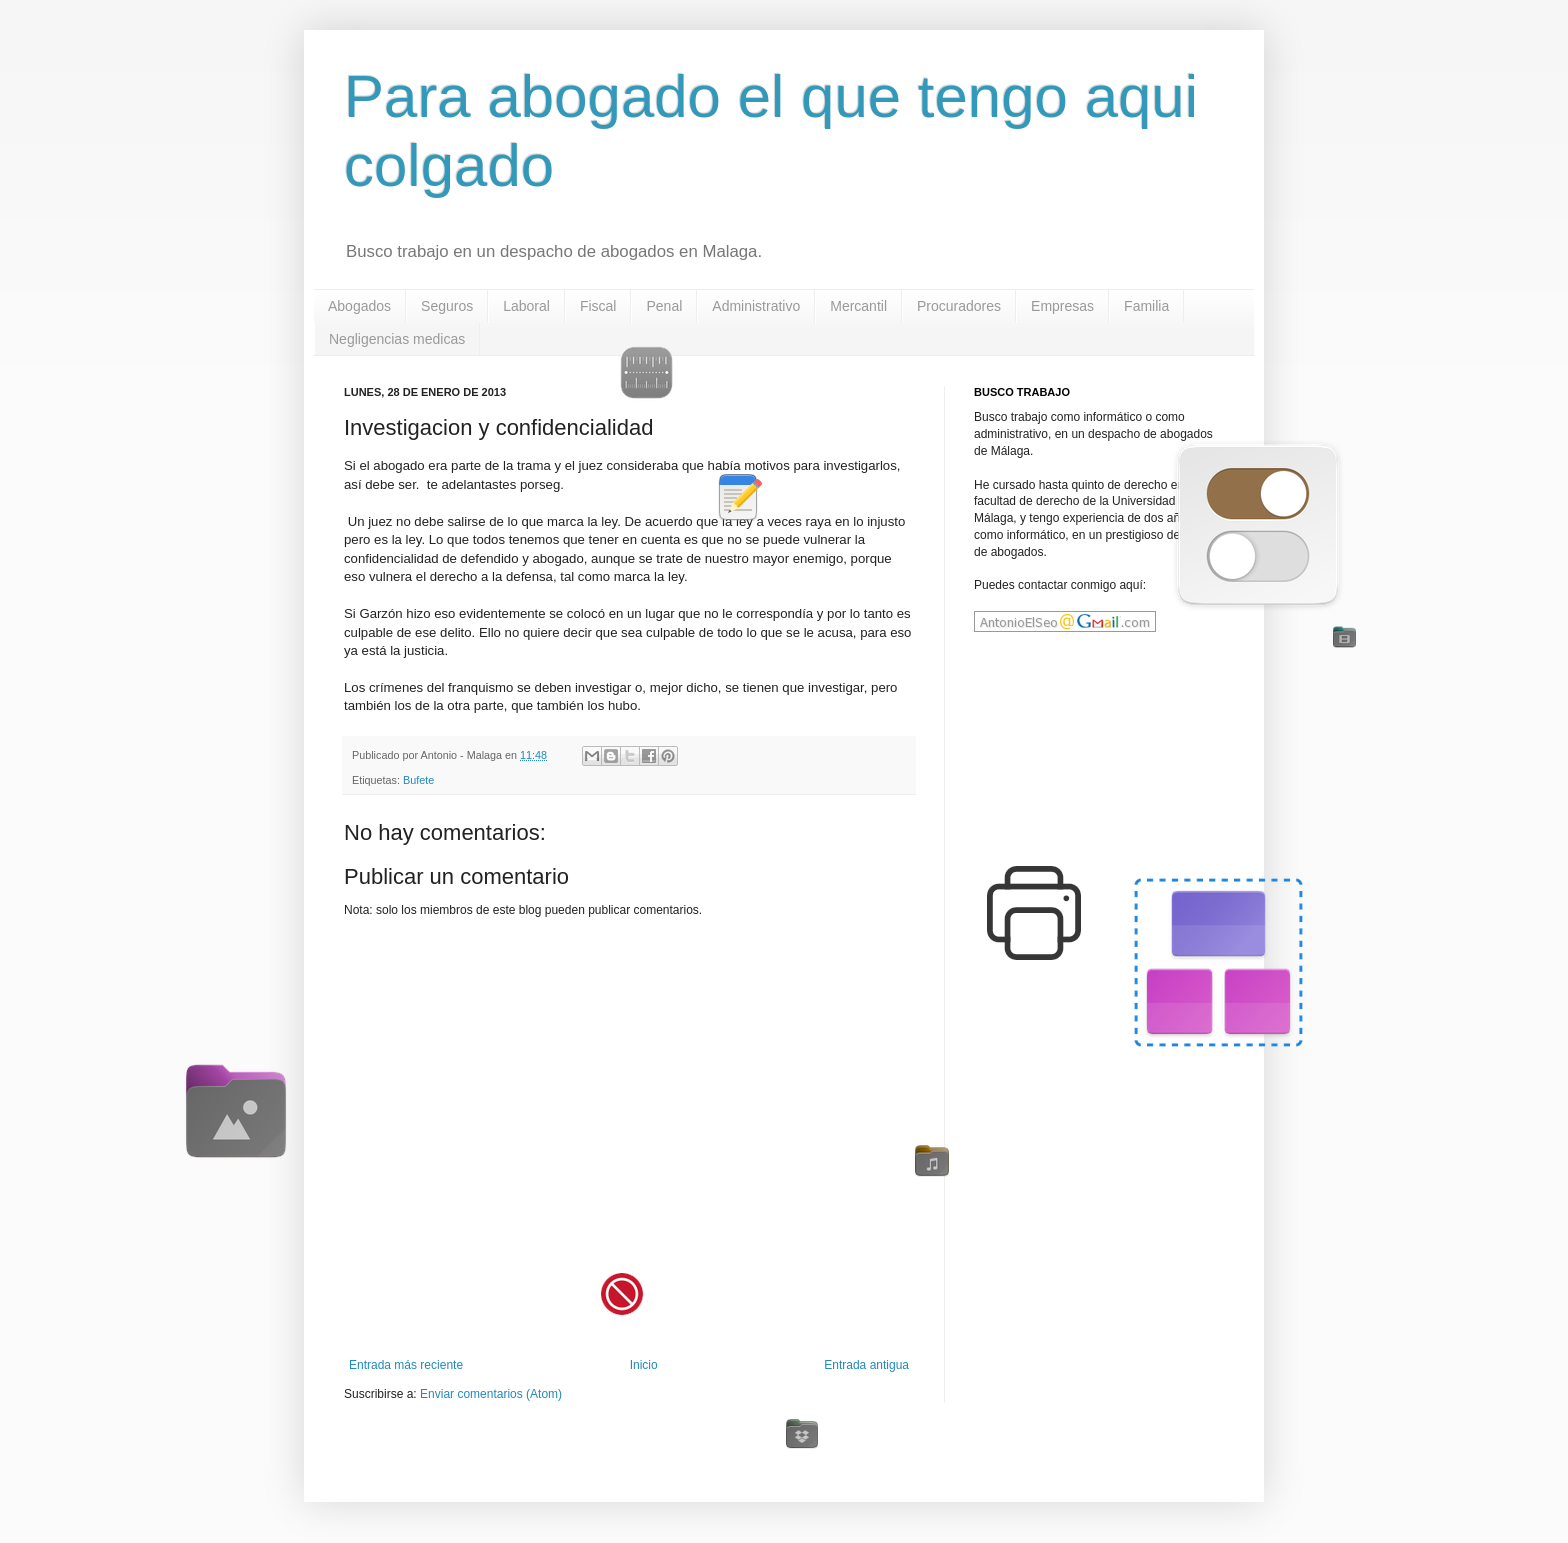 This screenshot has height=1543, width=1568. What do you see at coordinates (738, 497) in the screenshot?
I see `open the text editor application` at bounding box center [738, 497].